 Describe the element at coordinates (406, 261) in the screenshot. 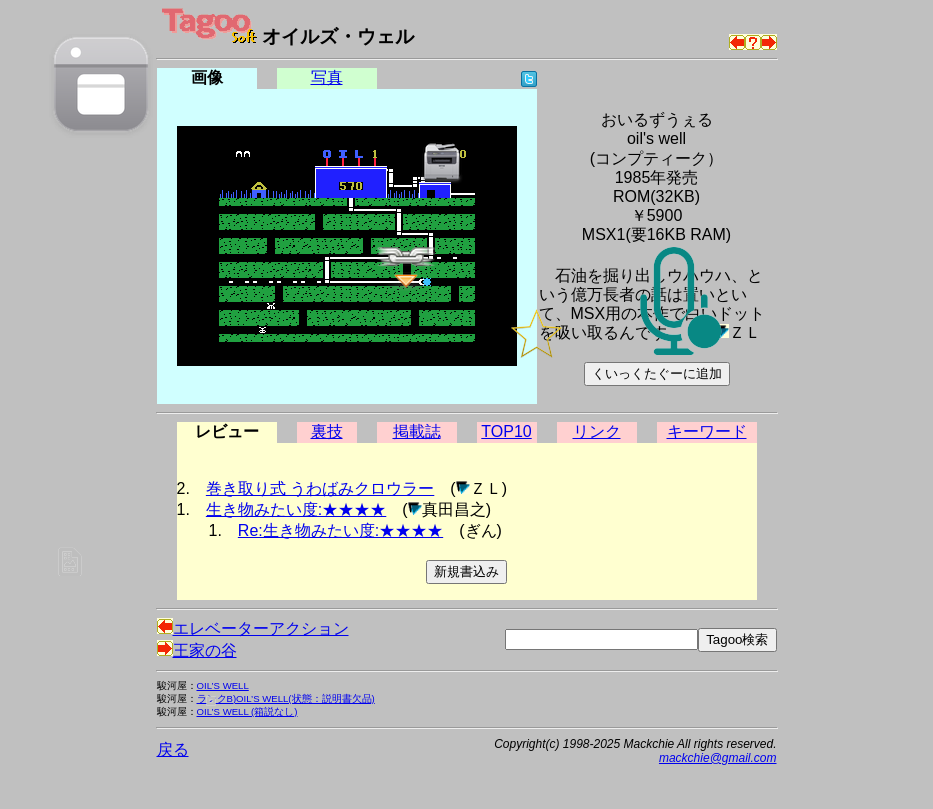

I see `insert a hyperlink into content` at that location.